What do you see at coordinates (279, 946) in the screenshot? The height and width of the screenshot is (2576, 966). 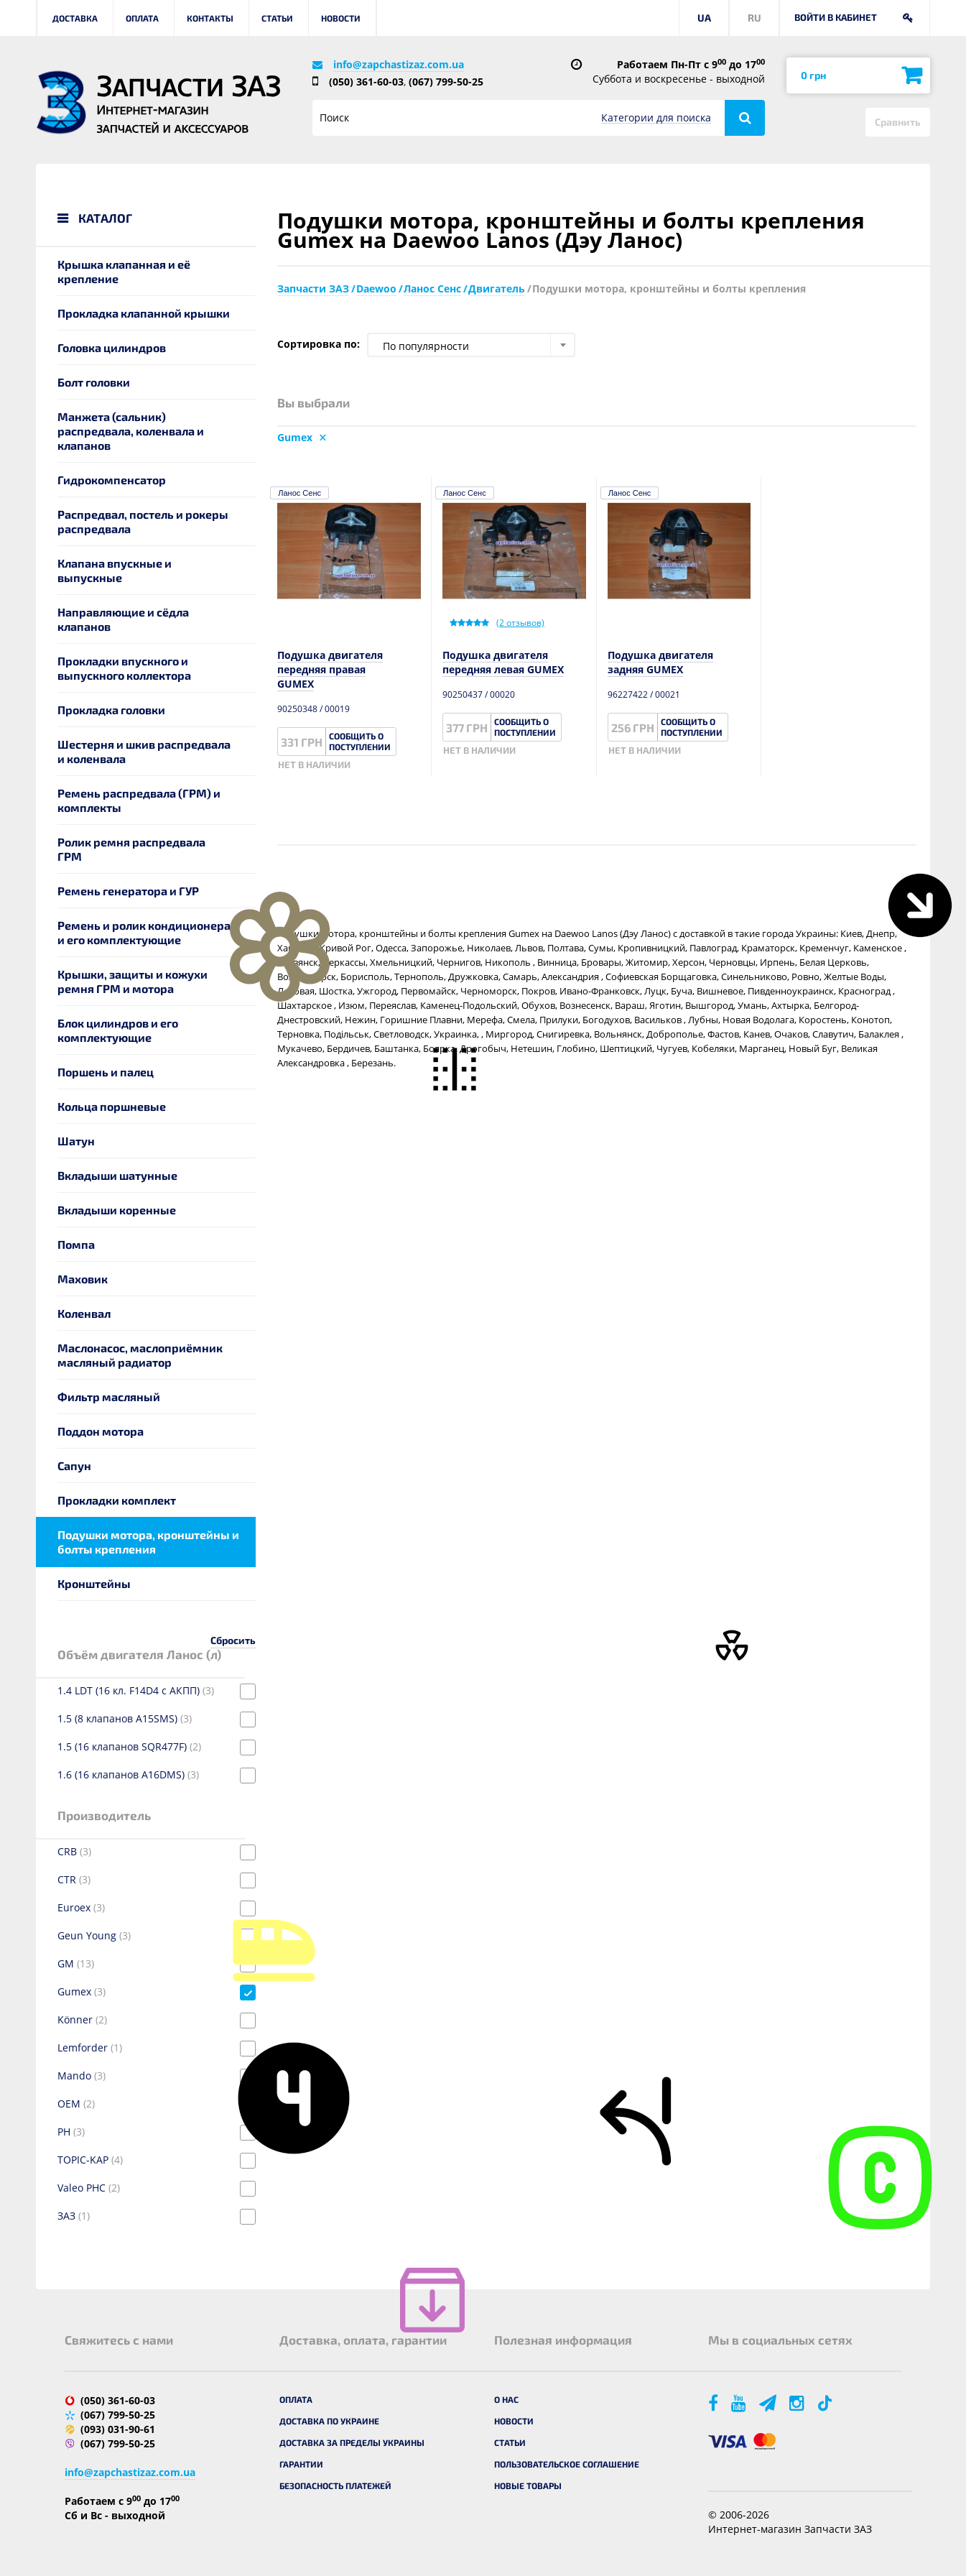 I see `access garden or plant care features` at bounding box center [279, 946].